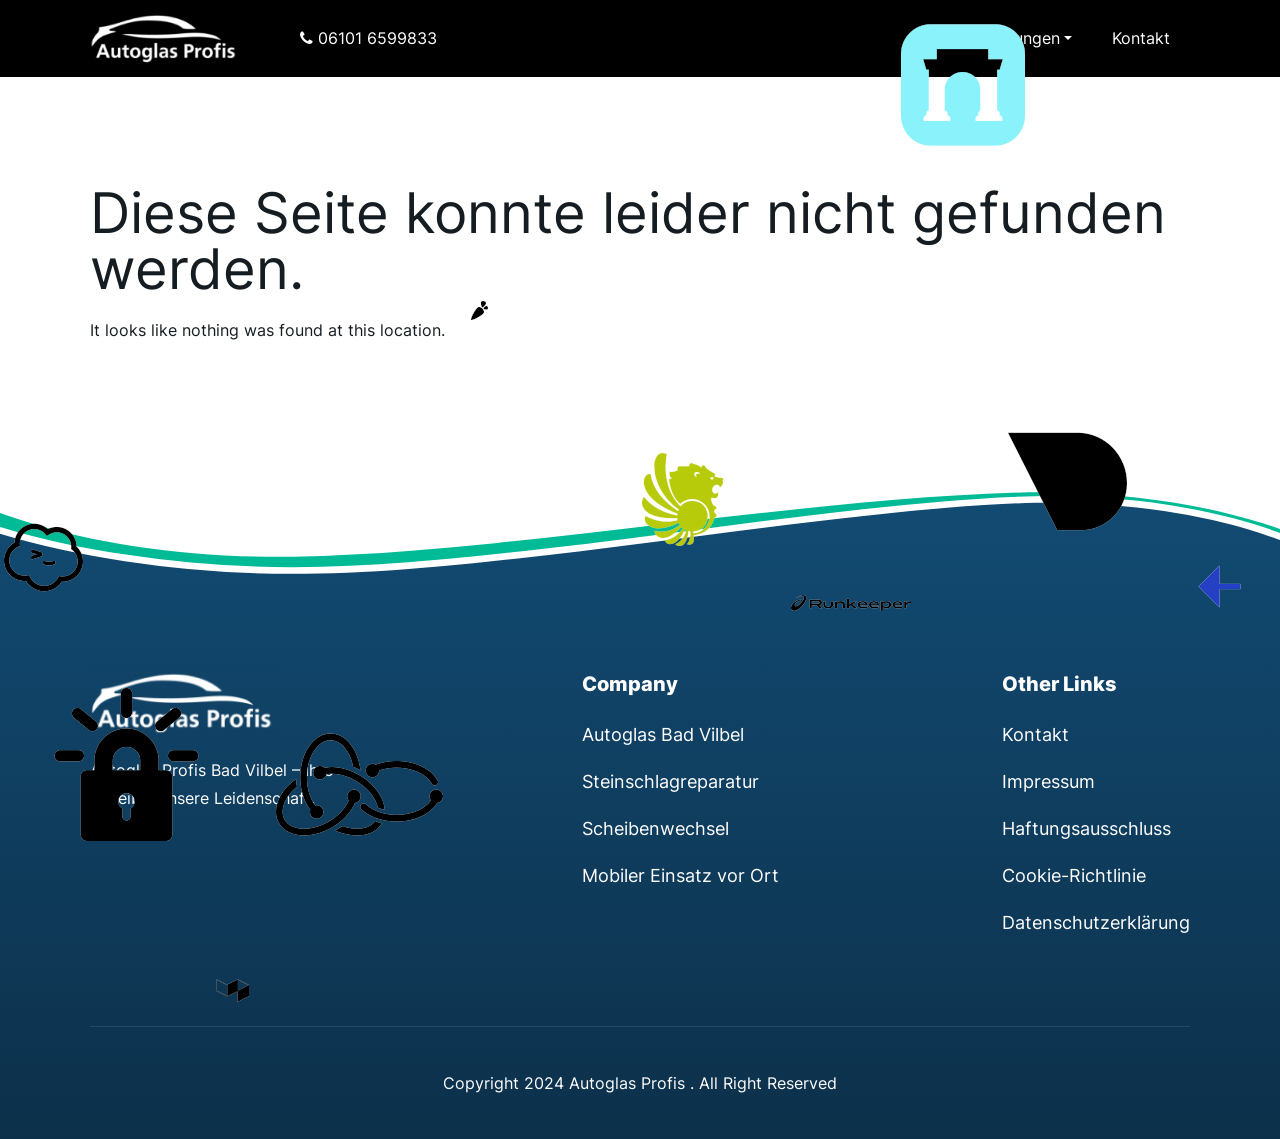 The height and width of the screenshot is (1139, 1280). What do you see at coordinates (1067, 481) in the screenshot?
I see `open netdata monitoring dashboard` at bounding box center [1067, 481].